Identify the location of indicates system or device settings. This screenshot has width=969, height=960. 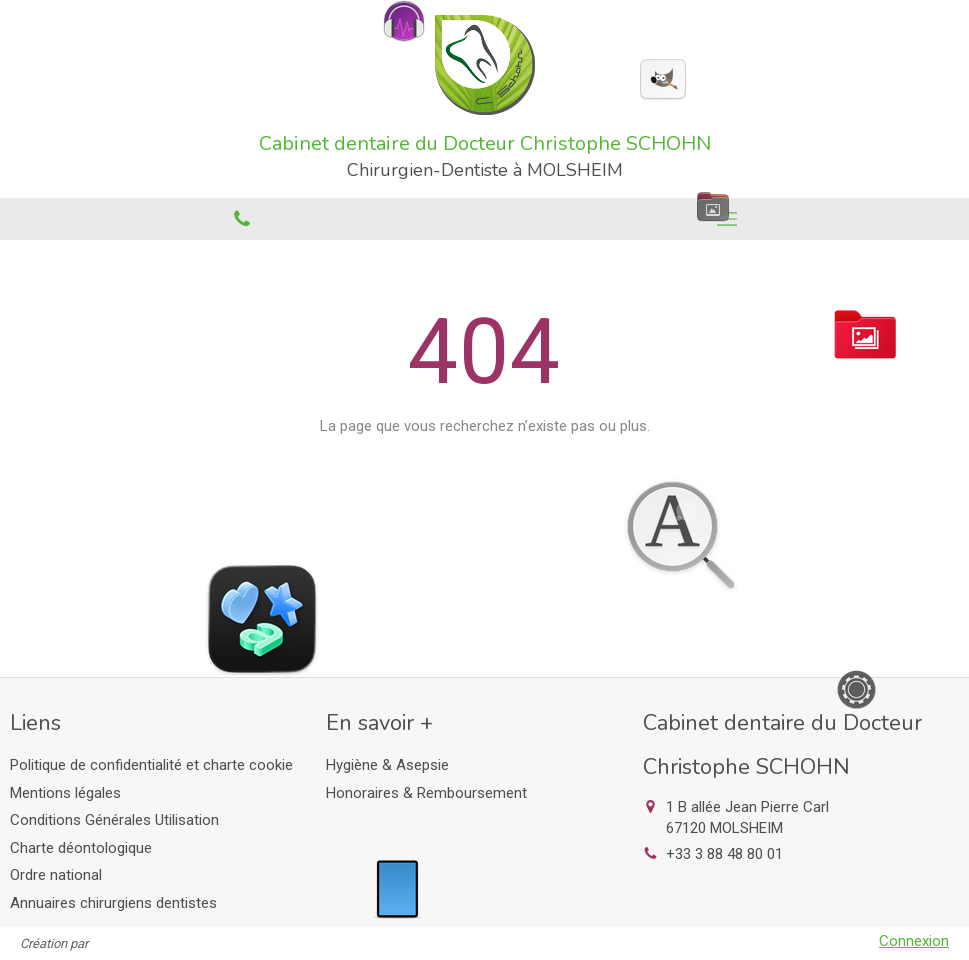
(856, 689).